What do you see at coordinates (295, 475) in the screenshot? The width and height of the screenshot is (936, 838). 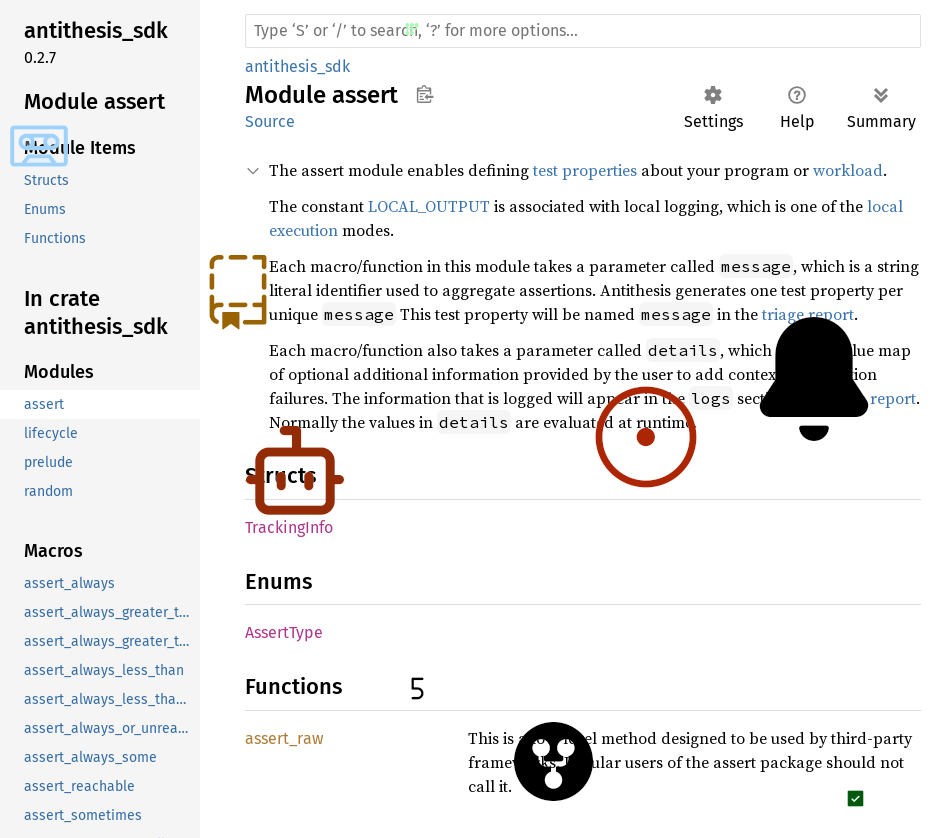 I see `view dependabot alerts and automated dependency updates` at bounding box center [295, 475].